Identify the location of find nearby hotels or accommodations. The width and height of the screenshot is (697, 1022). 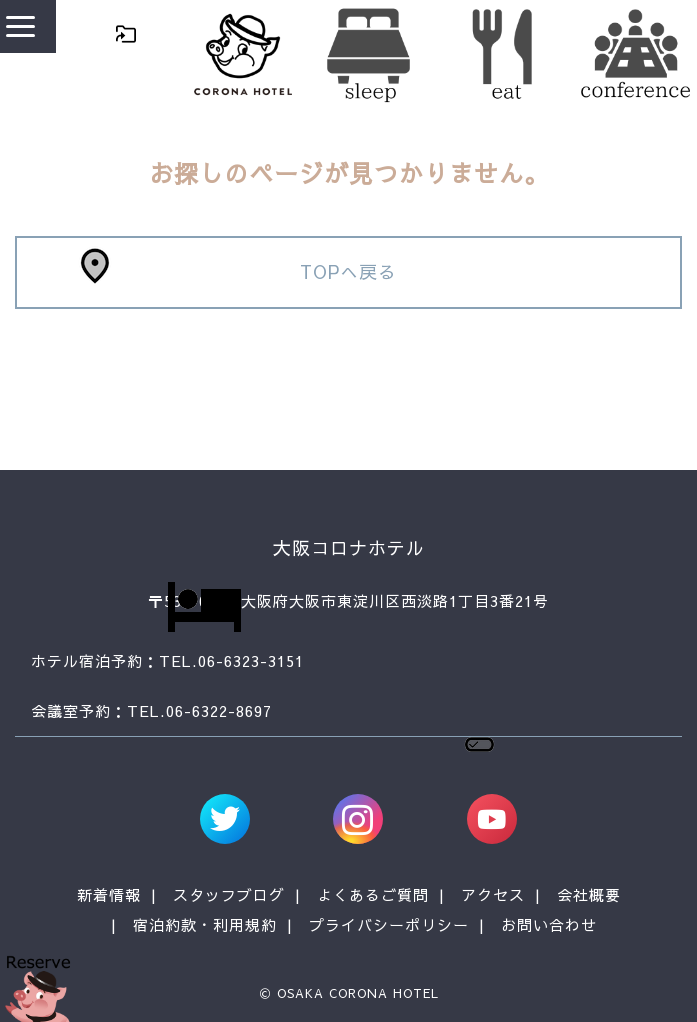
(204, 605).